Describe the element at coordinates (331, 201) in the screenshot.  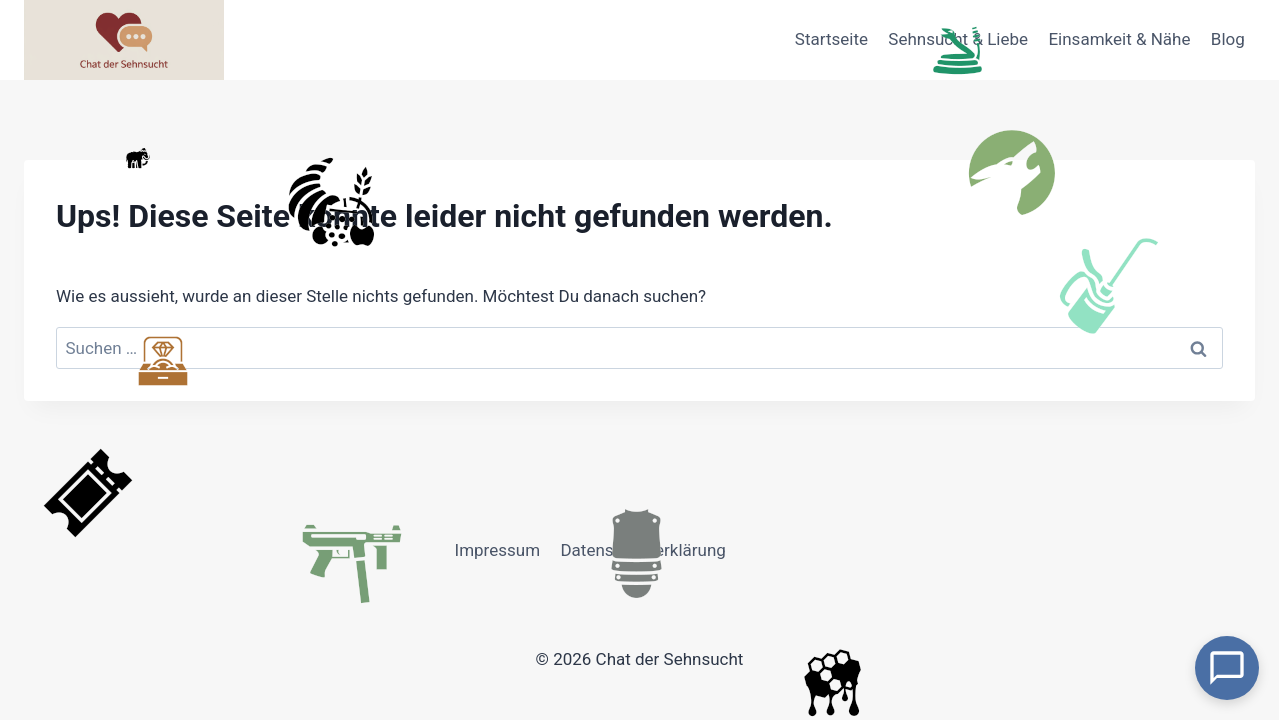
I see `indicates harvest or abundance theme` at that location.